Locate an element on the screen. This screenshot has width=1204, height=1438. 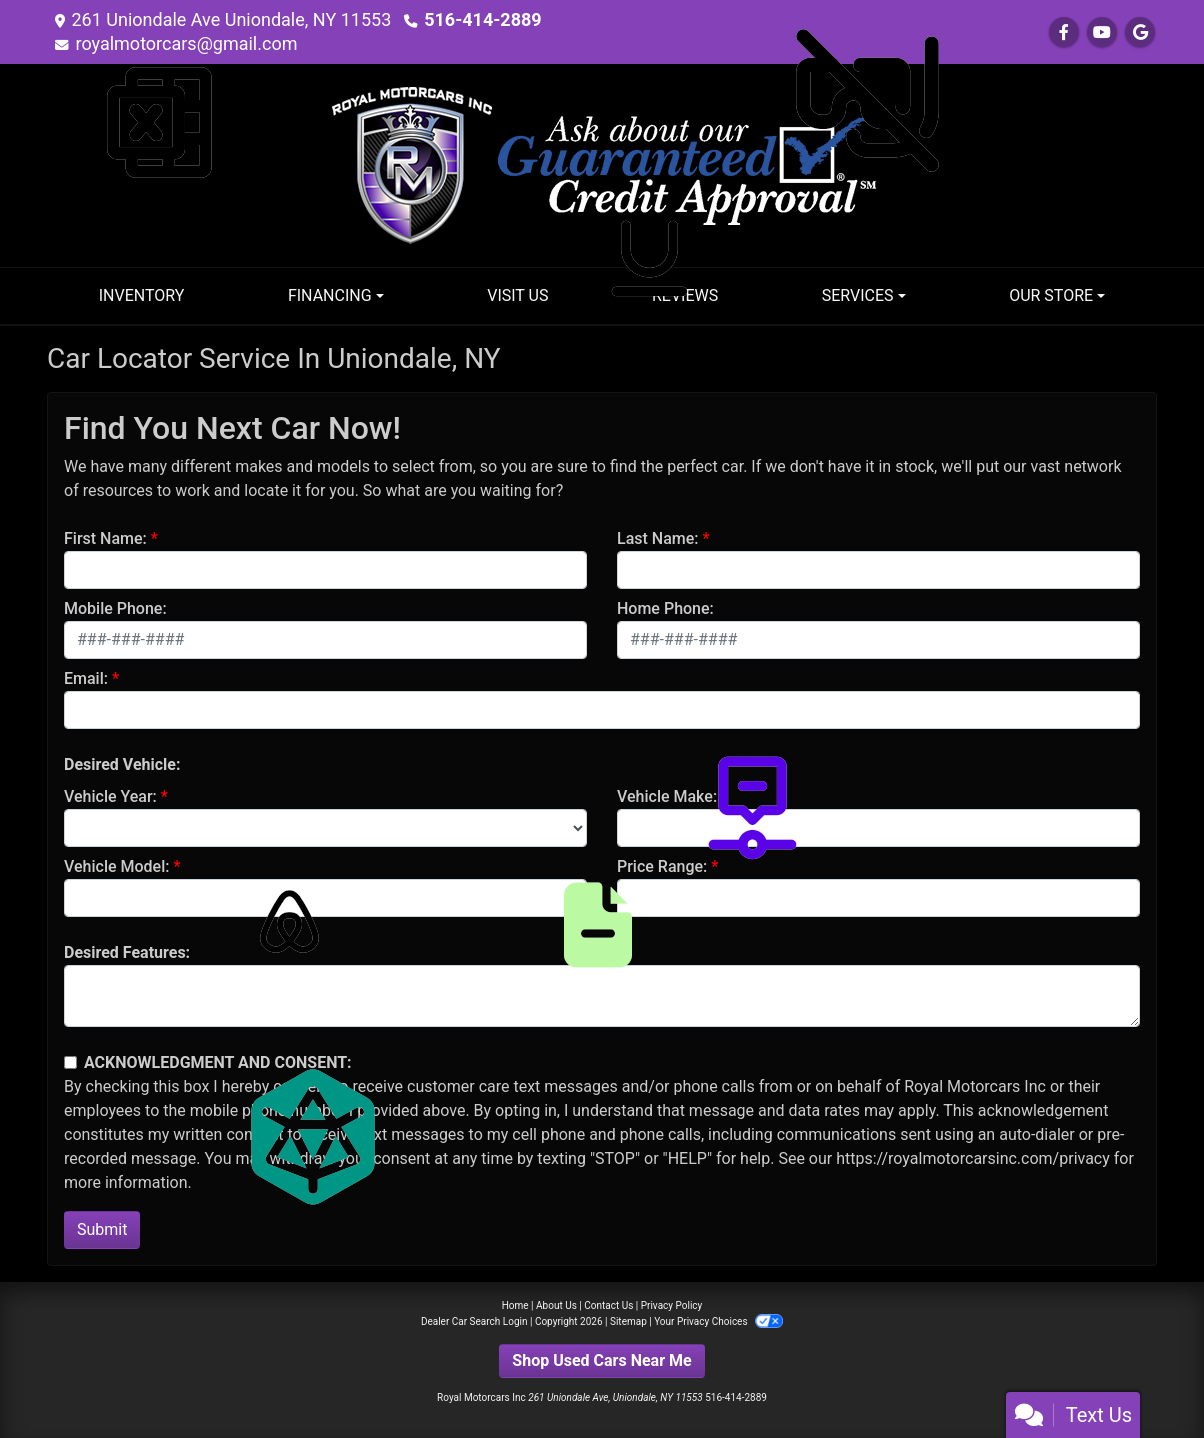
disable scuba or diving mode is located at coordinates (867, 100).